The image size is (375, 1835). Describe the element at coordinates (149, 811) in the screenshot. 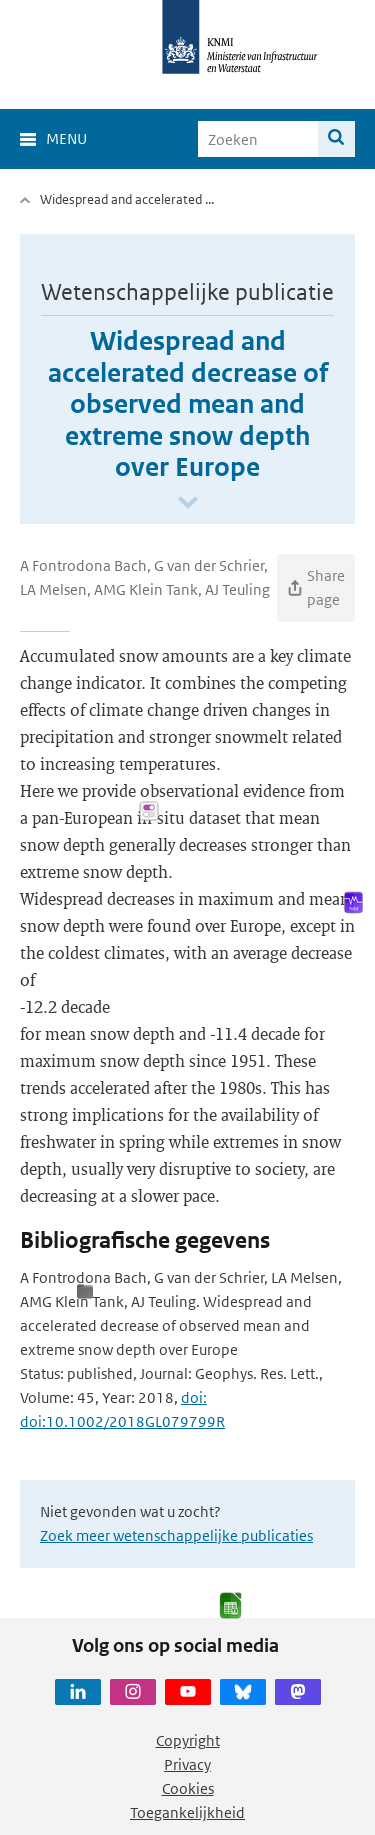

I see `open desktop preferences or settings` at that location.